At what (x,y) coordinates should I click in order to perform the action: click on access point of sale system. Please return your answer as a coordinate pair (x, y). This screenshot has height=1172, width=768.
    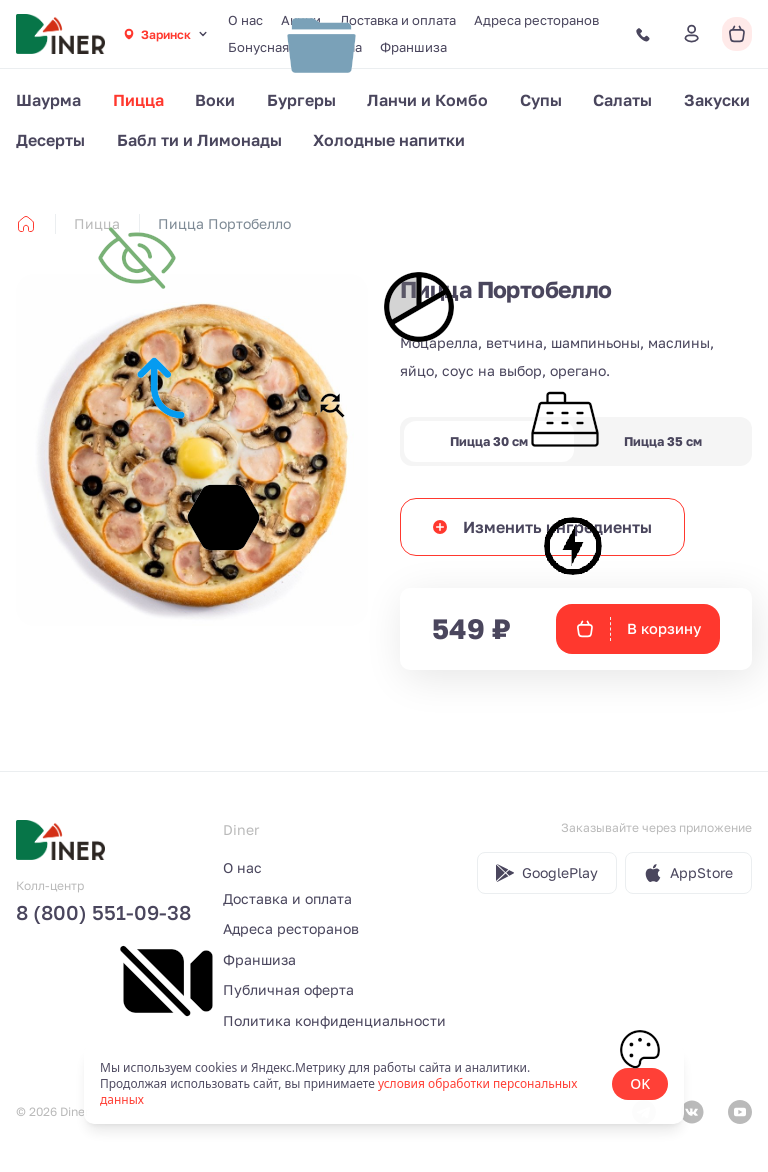
    Looking at the image, I should click on (565, 423).